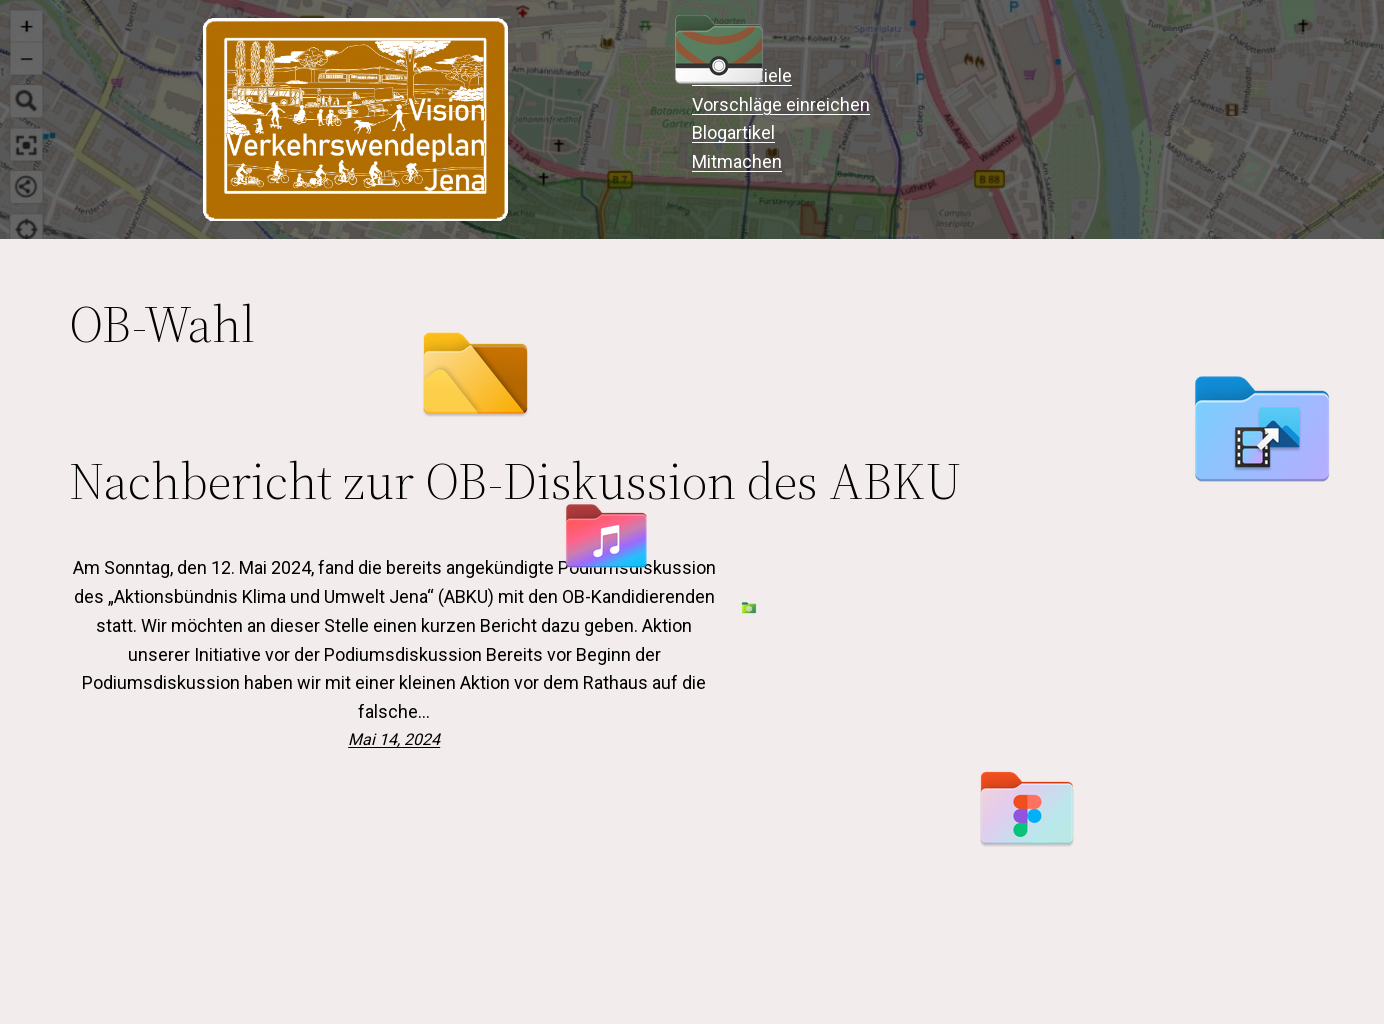  Describe the element at coordinates (1261, 432) in the screenshot. I see `folder containing video to image conversion files` at that location.